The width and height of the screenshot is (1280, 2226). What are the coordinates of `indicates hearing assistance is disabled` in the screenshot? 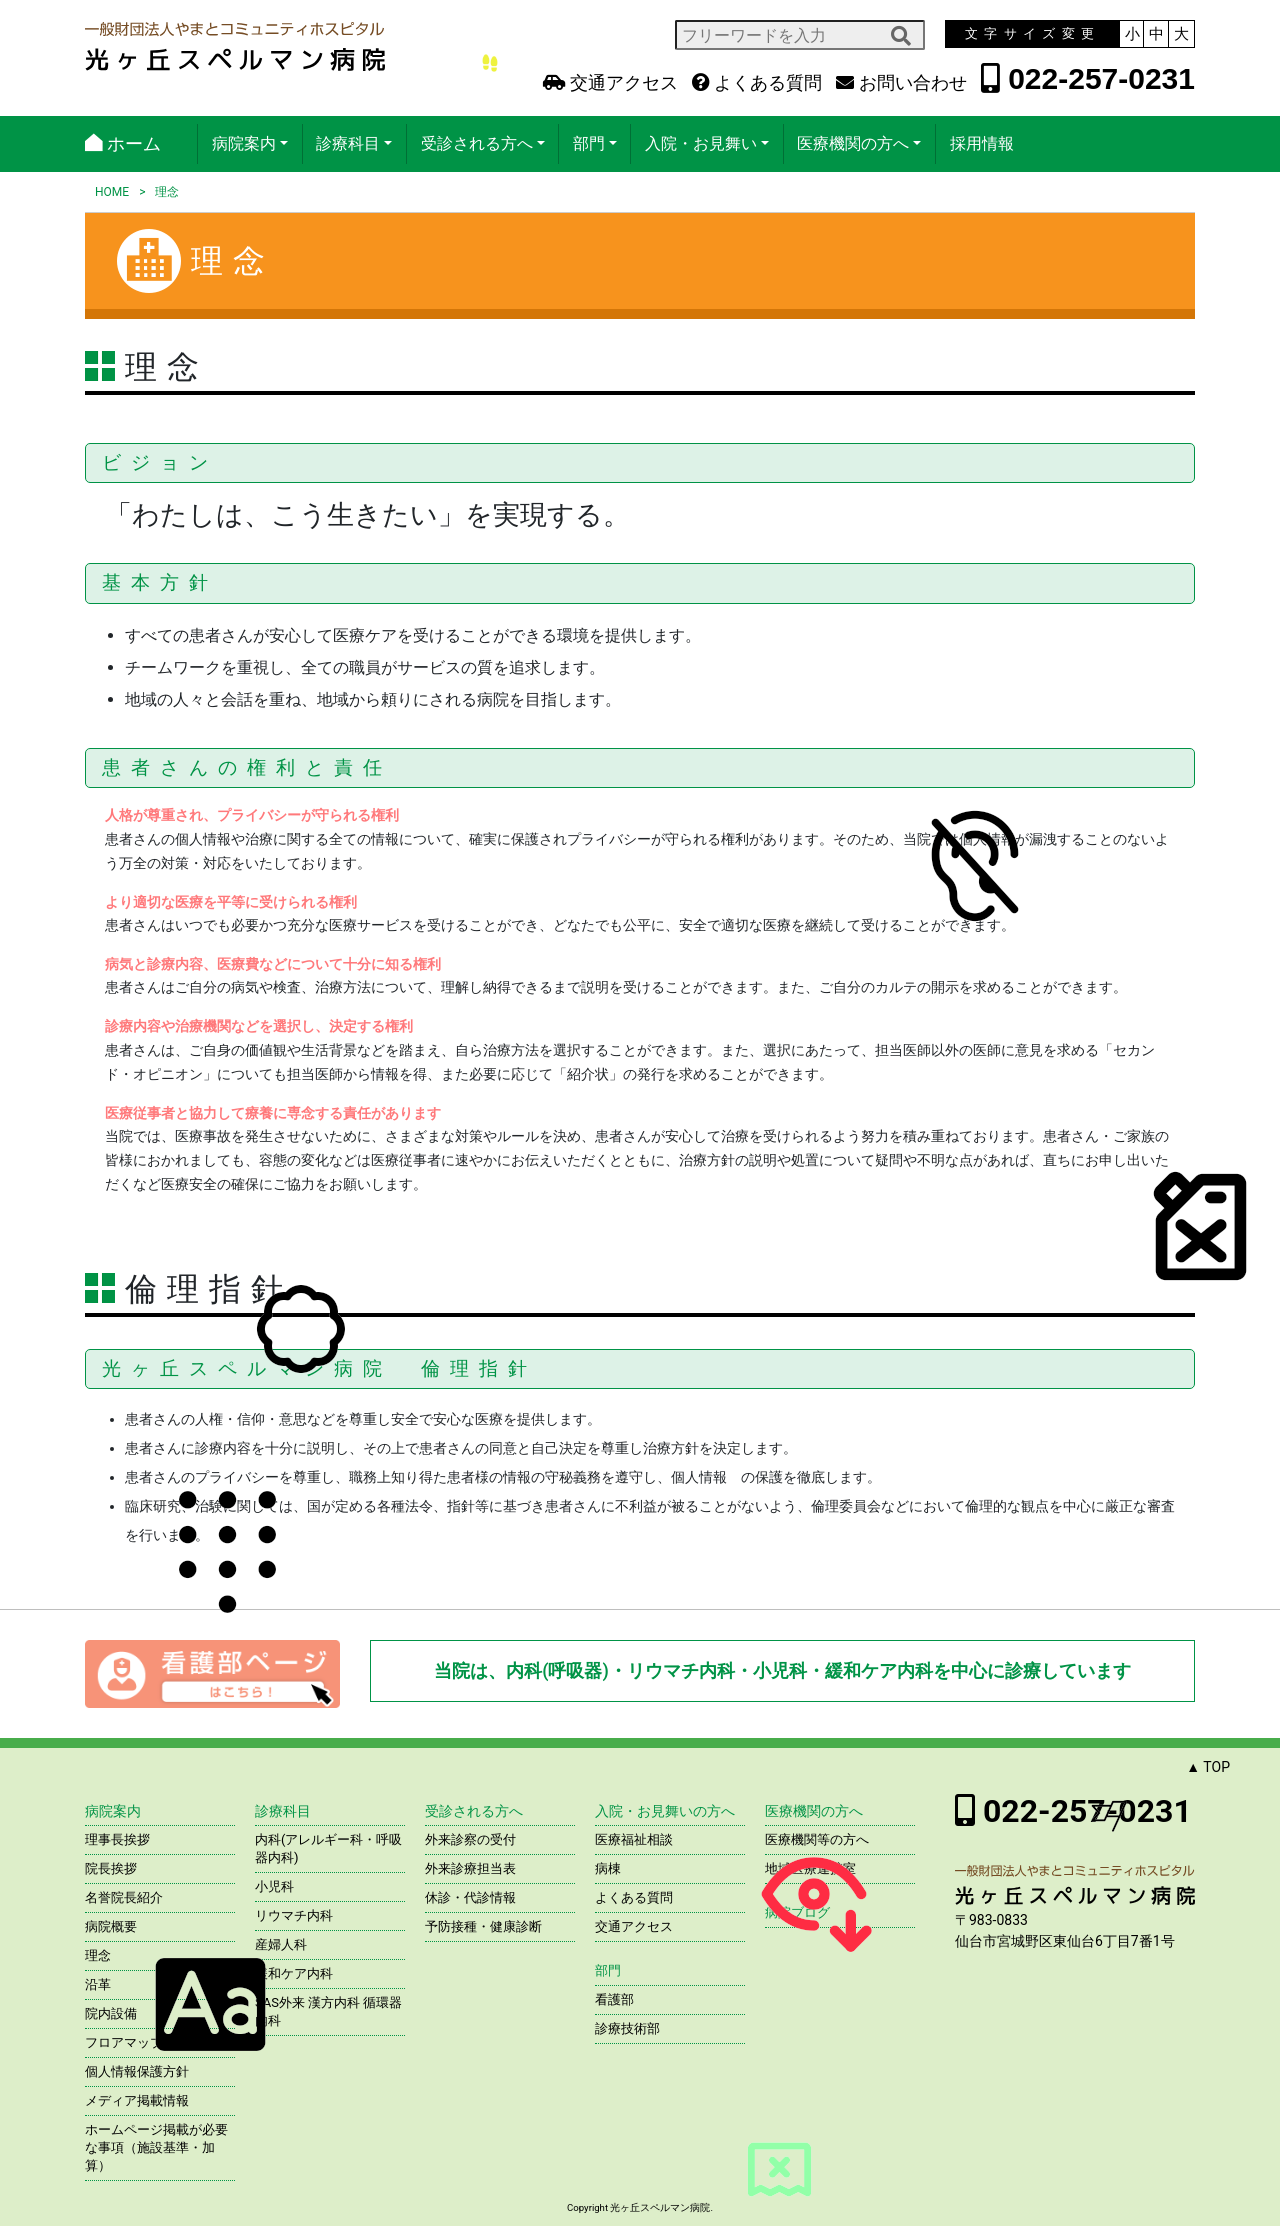 It's located at (975, 866).